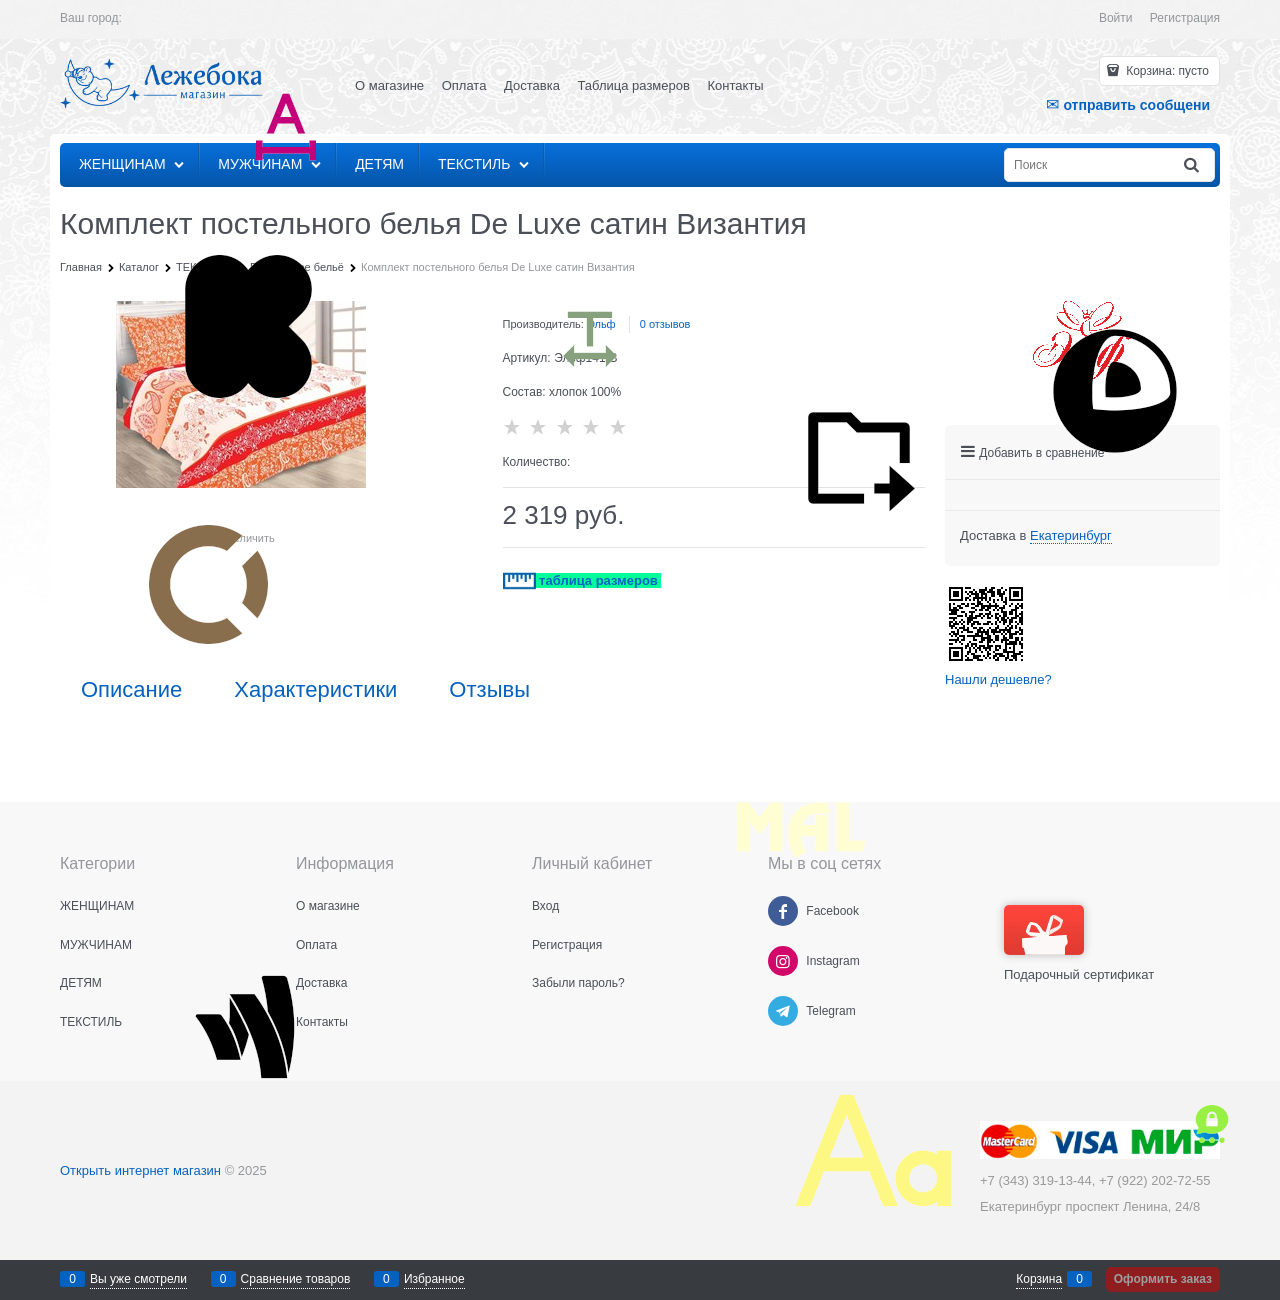 This screenshot has height=1300, width=1280. I want to click on CoreOS logo, so click(1115, 391).